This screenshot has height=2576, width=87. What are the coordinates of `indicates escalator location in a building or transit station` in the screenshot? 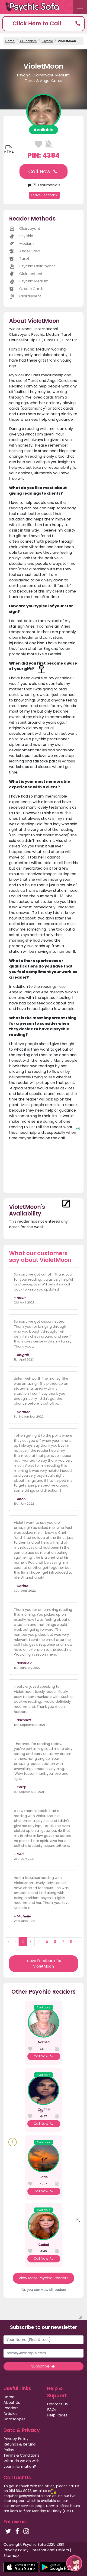 It's located at (66, 1203).